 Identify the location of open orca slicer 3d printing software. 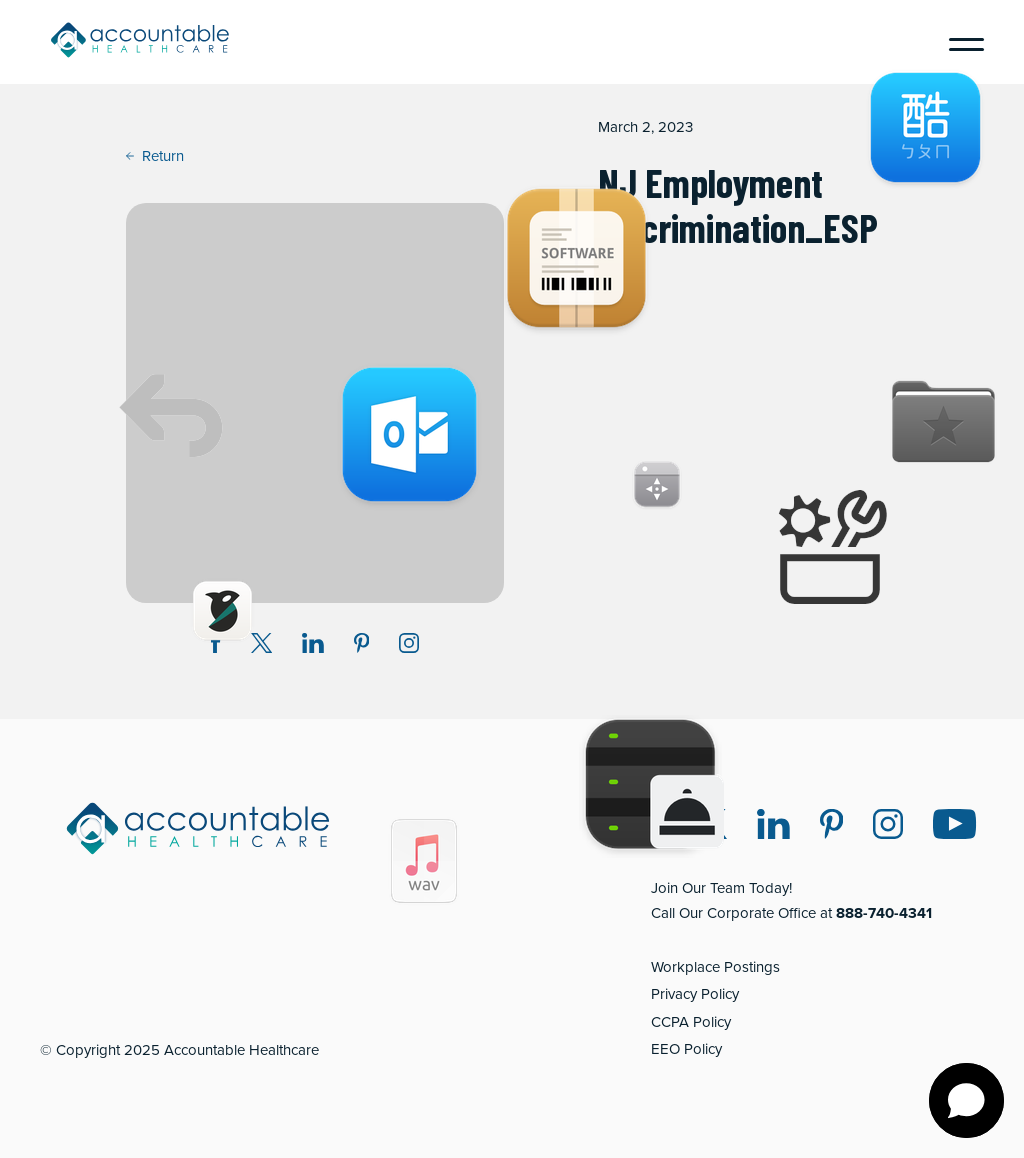
(222, 610).